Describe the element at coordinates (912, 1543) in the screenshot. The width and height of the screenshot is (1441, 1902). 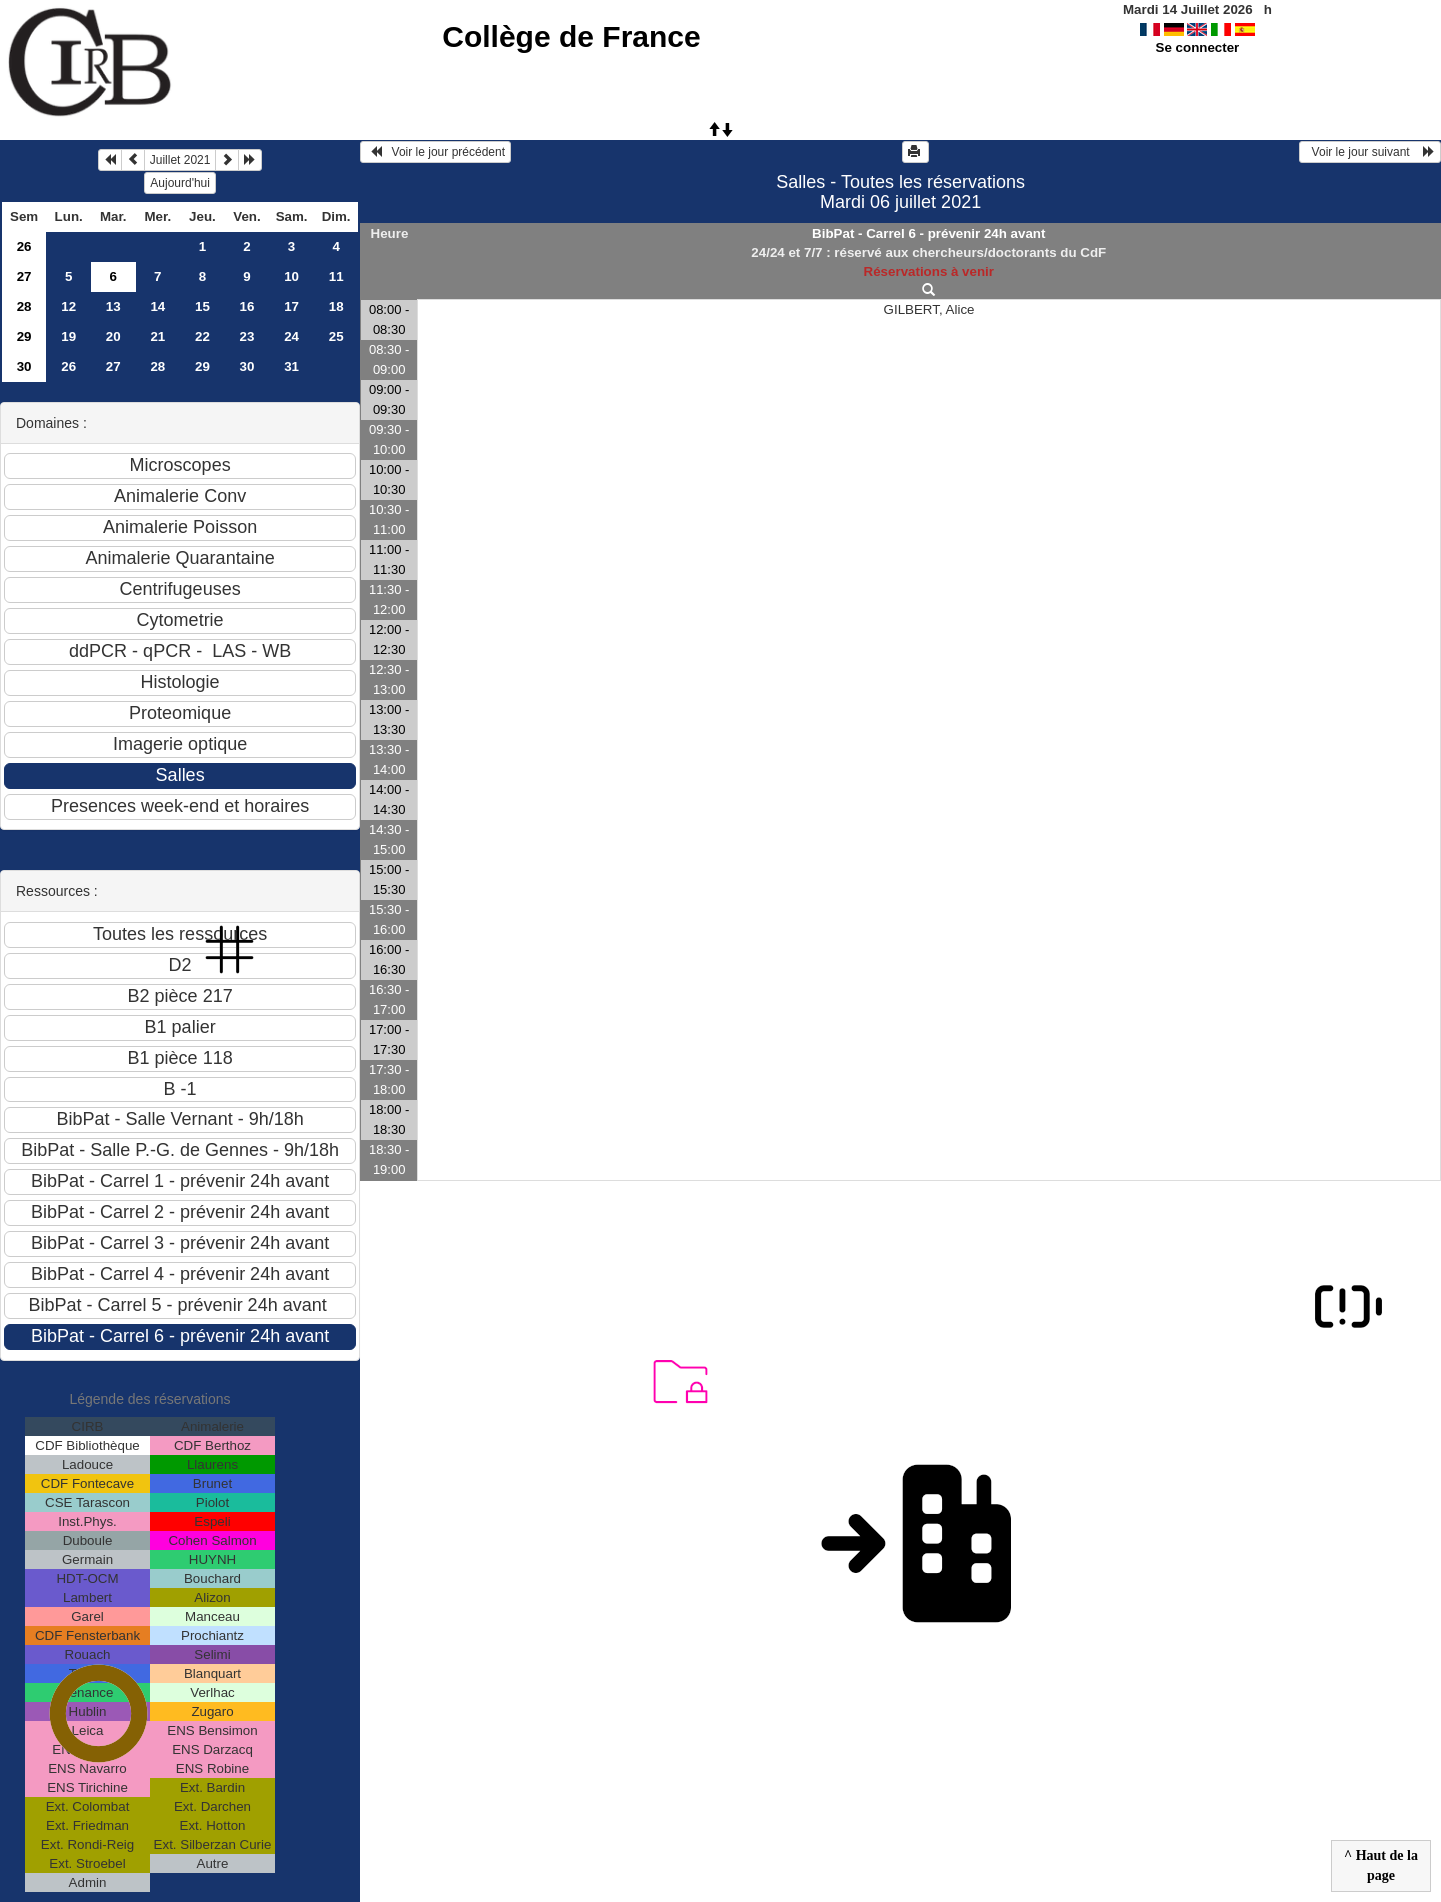
I see `navigate to city or urban area` at that location.